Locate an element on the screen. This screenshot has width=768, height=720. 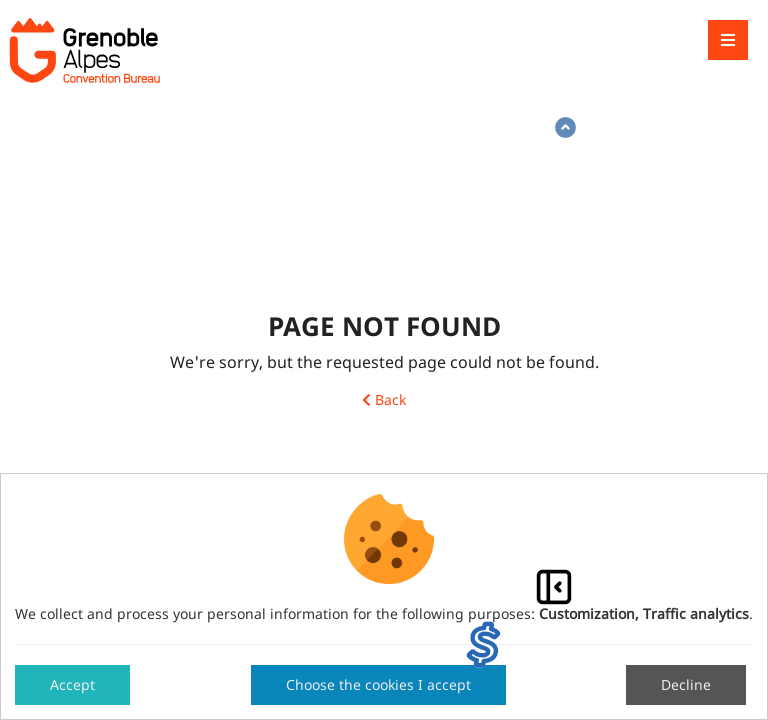
open Cash App is located at coordinates (483, 644).